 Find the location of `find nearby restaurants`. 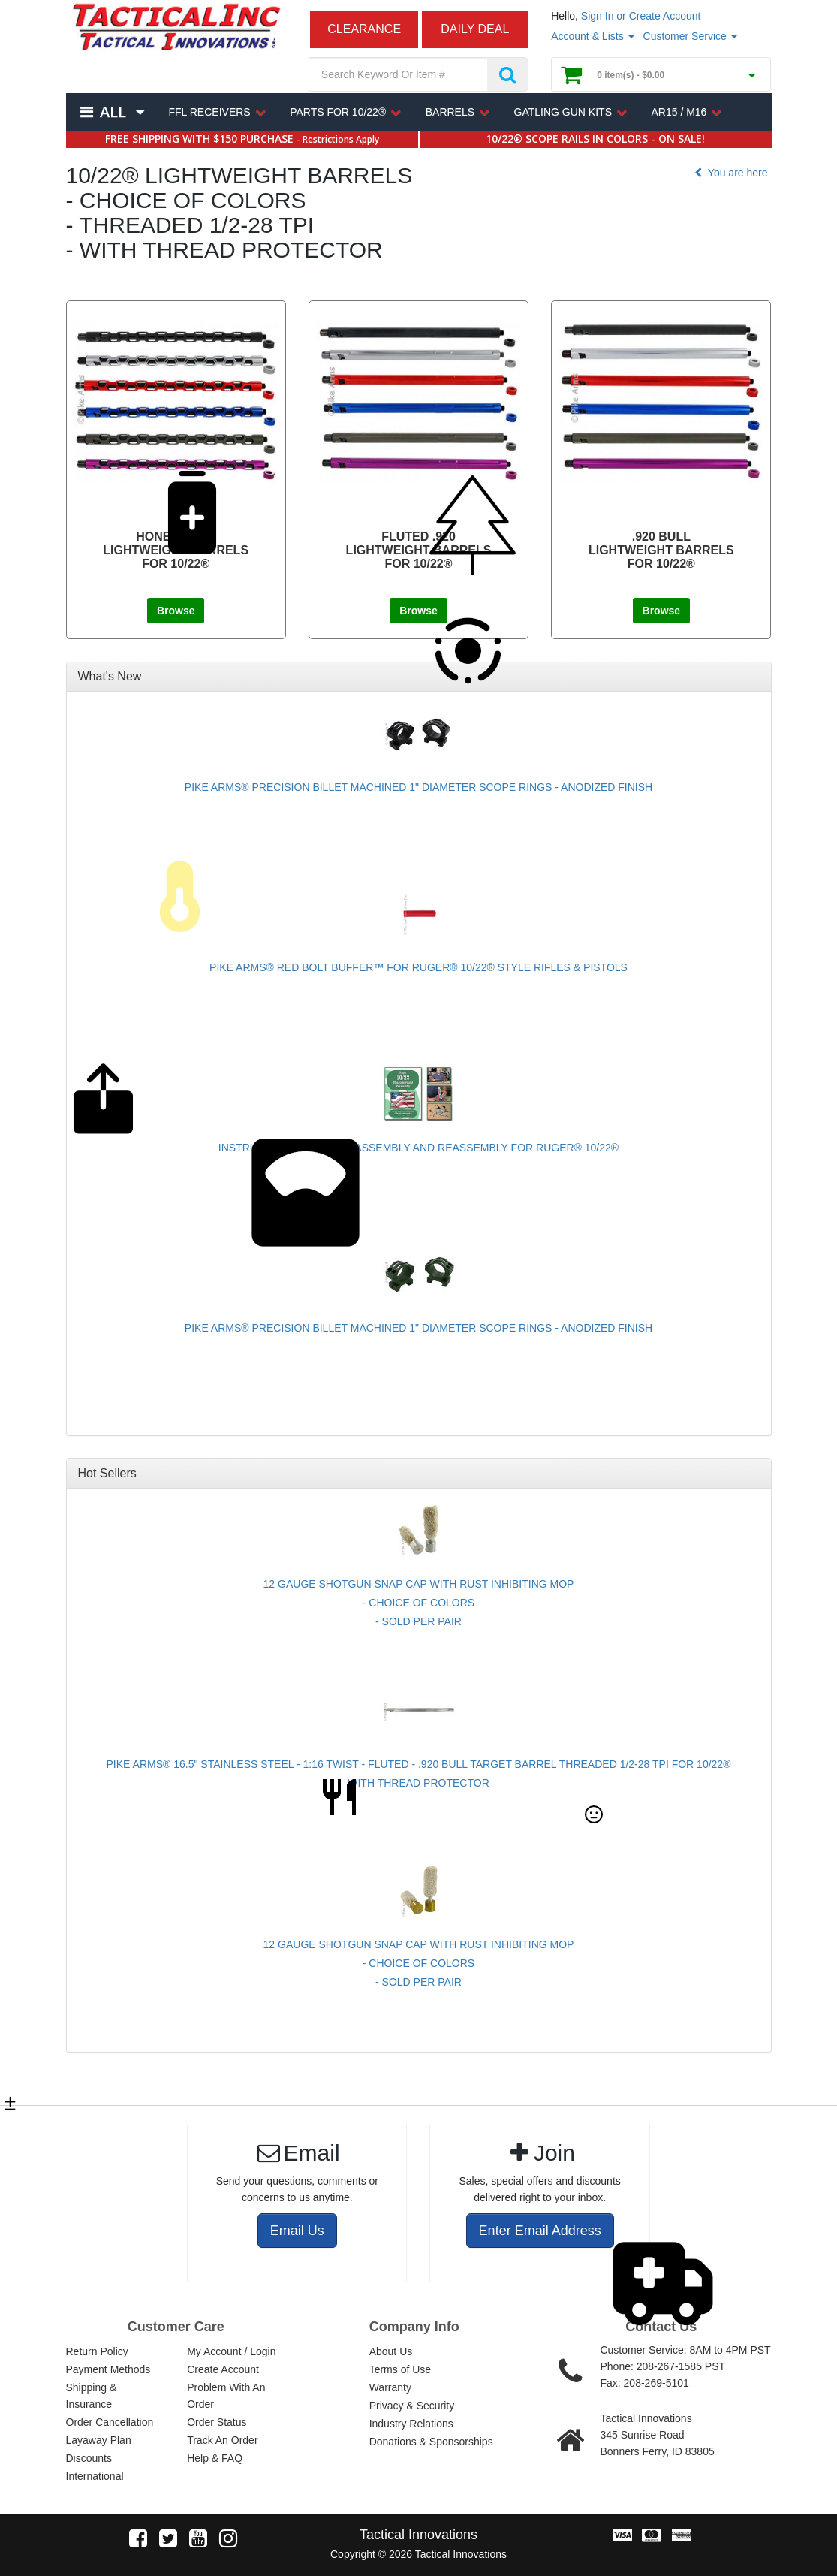

find nearby restaurants is located at coordinates (339, 1797).